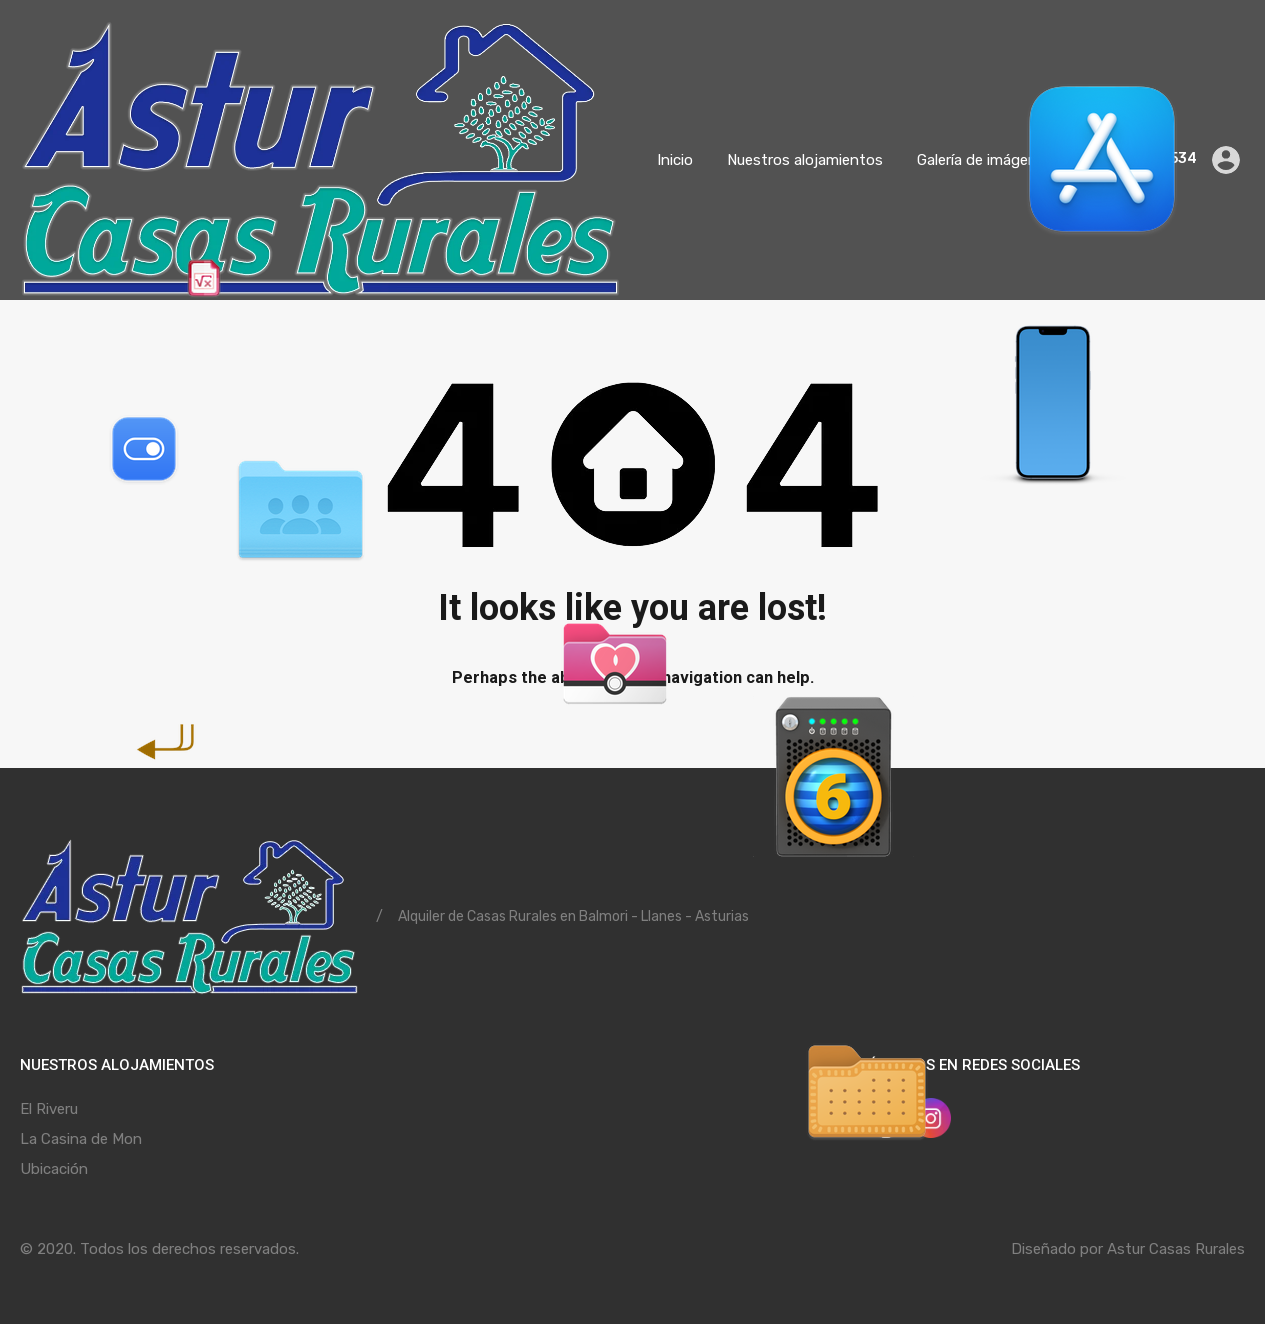 This screenshot has height=1324, width=1265. I want to click on access desktop customization settings, so click(144, 450).